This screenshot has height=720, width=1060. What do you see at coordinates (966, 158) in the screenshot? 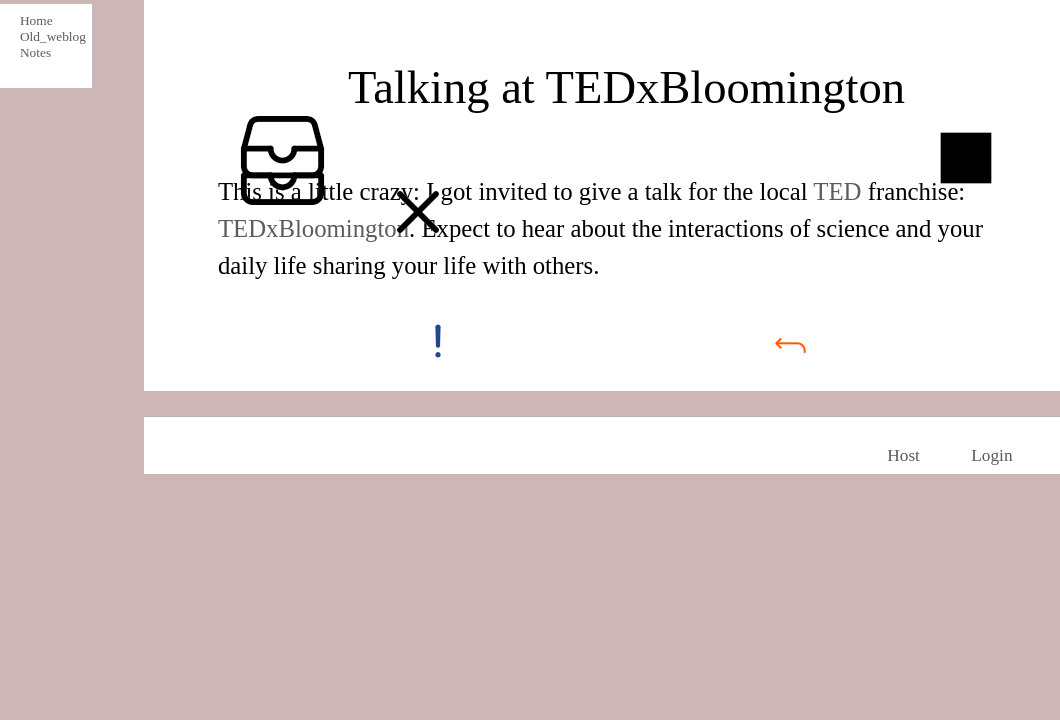
I see `stop media playback` at bounding box center [966, 158].